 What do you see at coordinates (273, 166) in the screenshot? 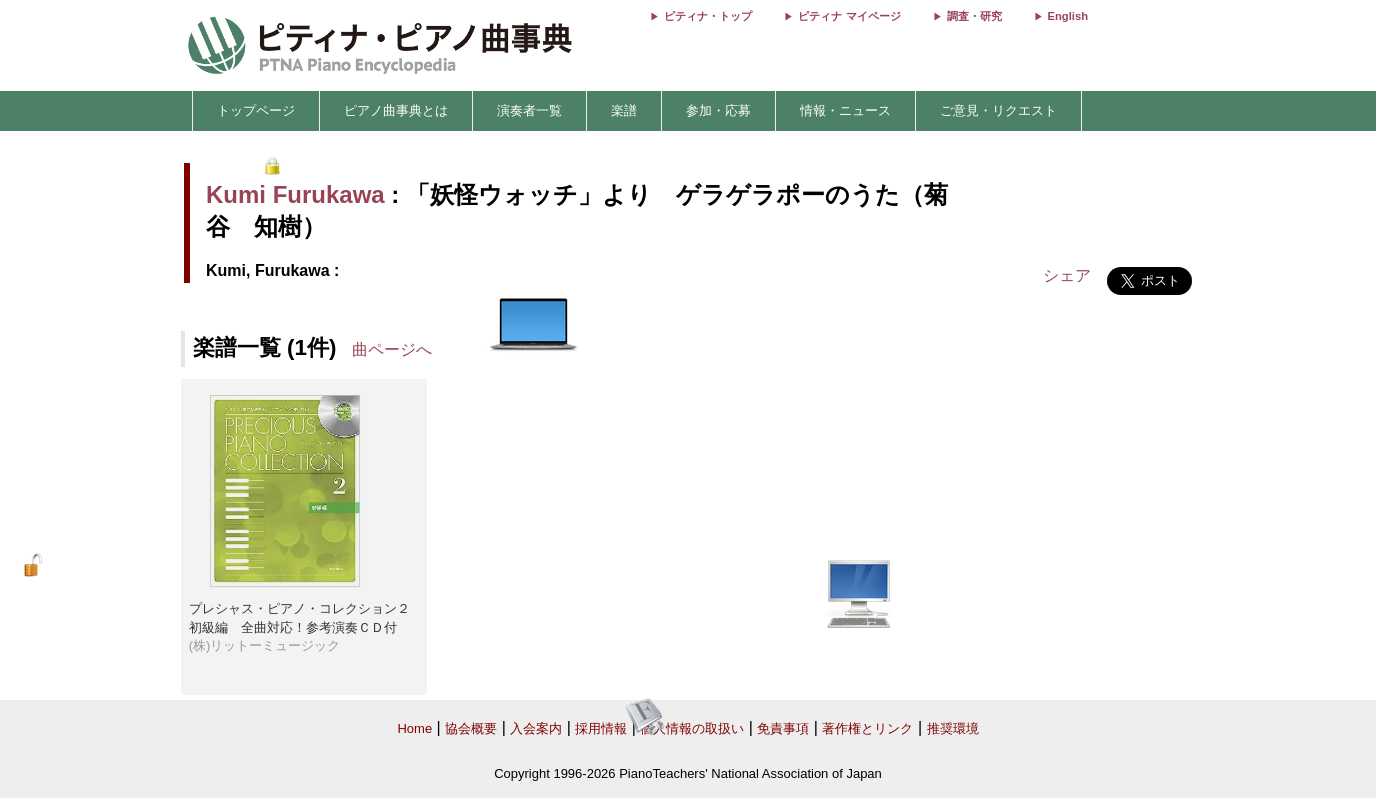
I see `indicates content or settings are locked` at bounding box center [273, 166].